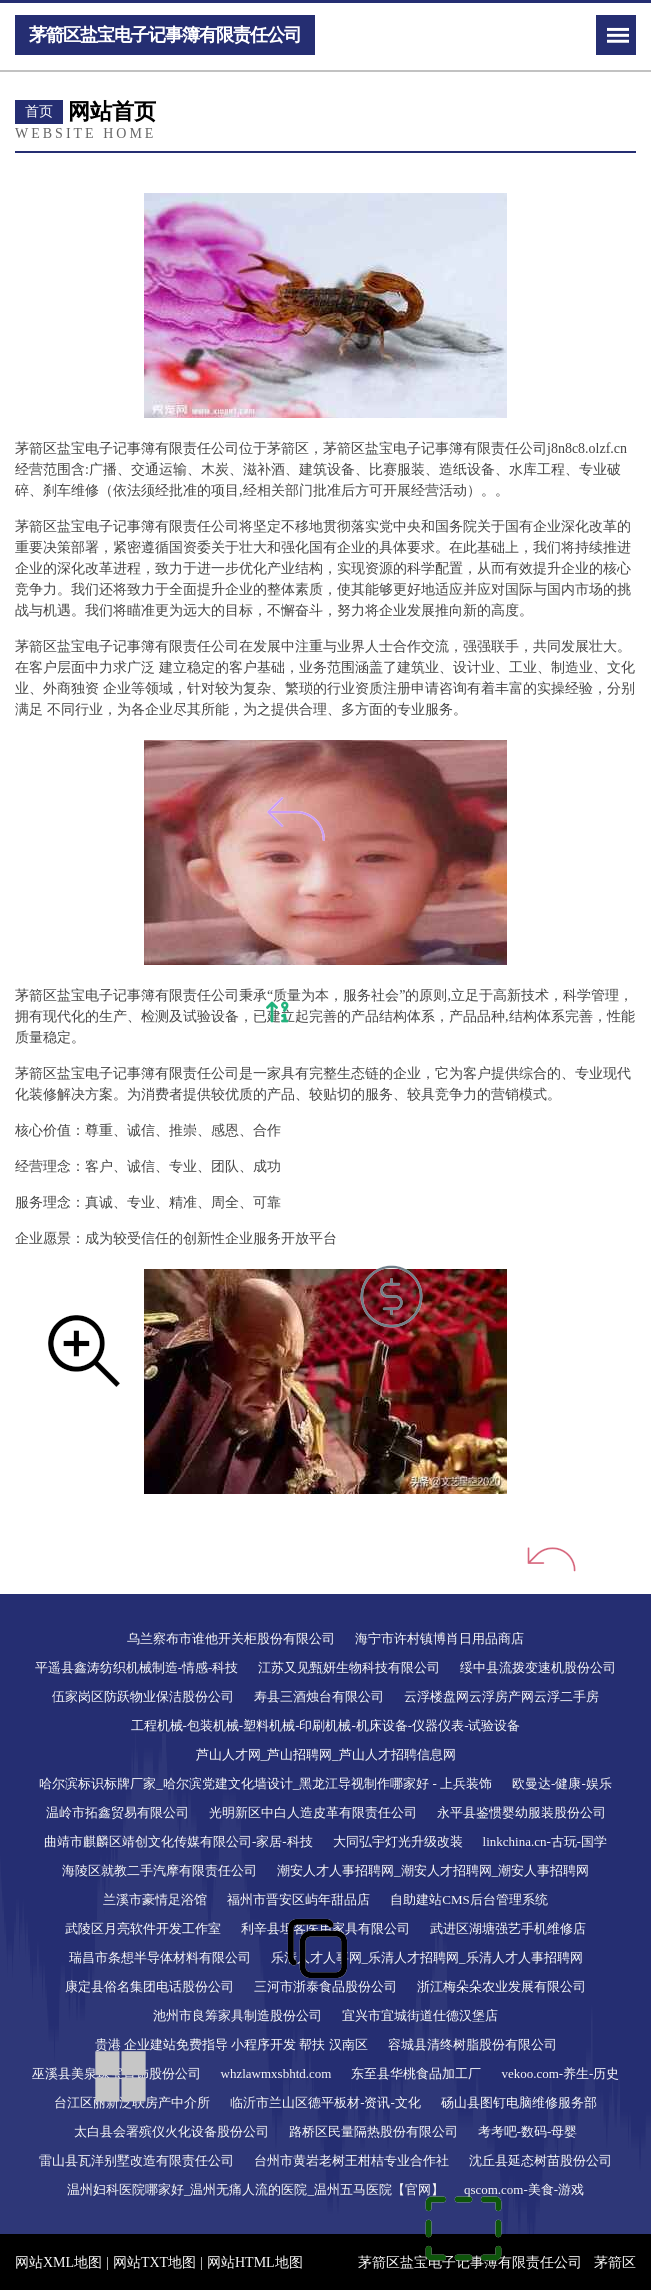 The image size is (651, 2290). What do you see at coordinates (120, 2076) in the screenshot?
I see `sign in with Microsoft account` at bounding box center [120, 2076].